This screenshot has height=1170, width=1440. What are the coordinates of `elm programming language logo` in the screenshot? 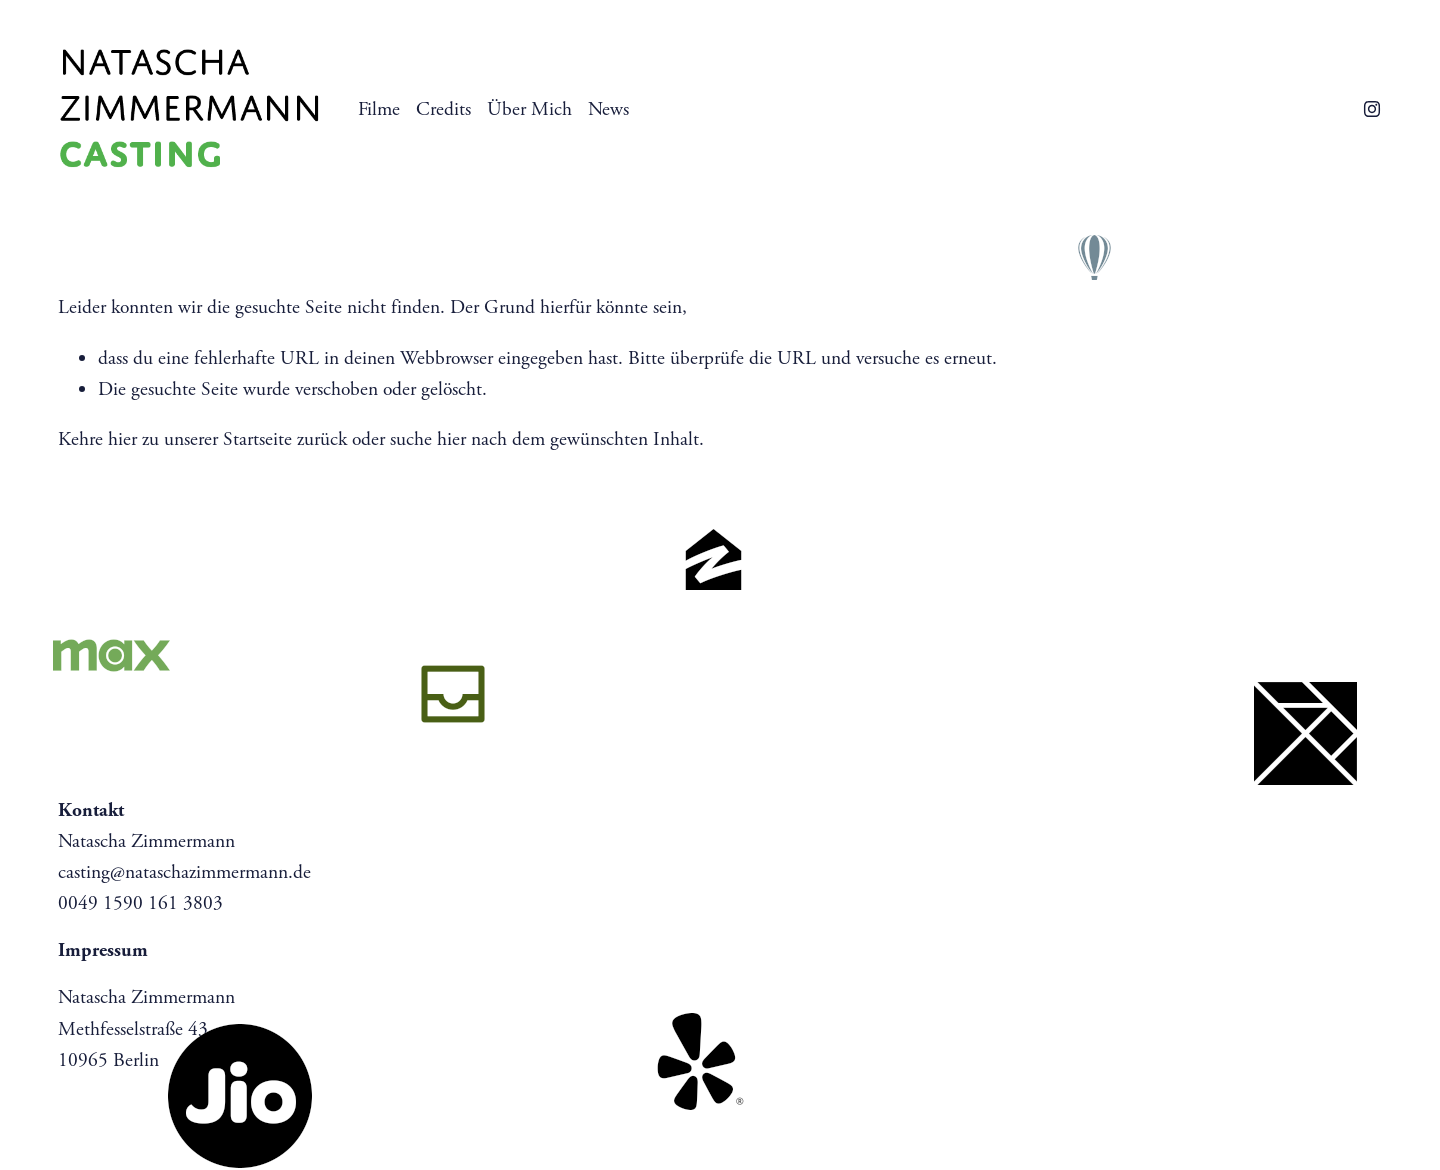 It's located at (1305, 733).